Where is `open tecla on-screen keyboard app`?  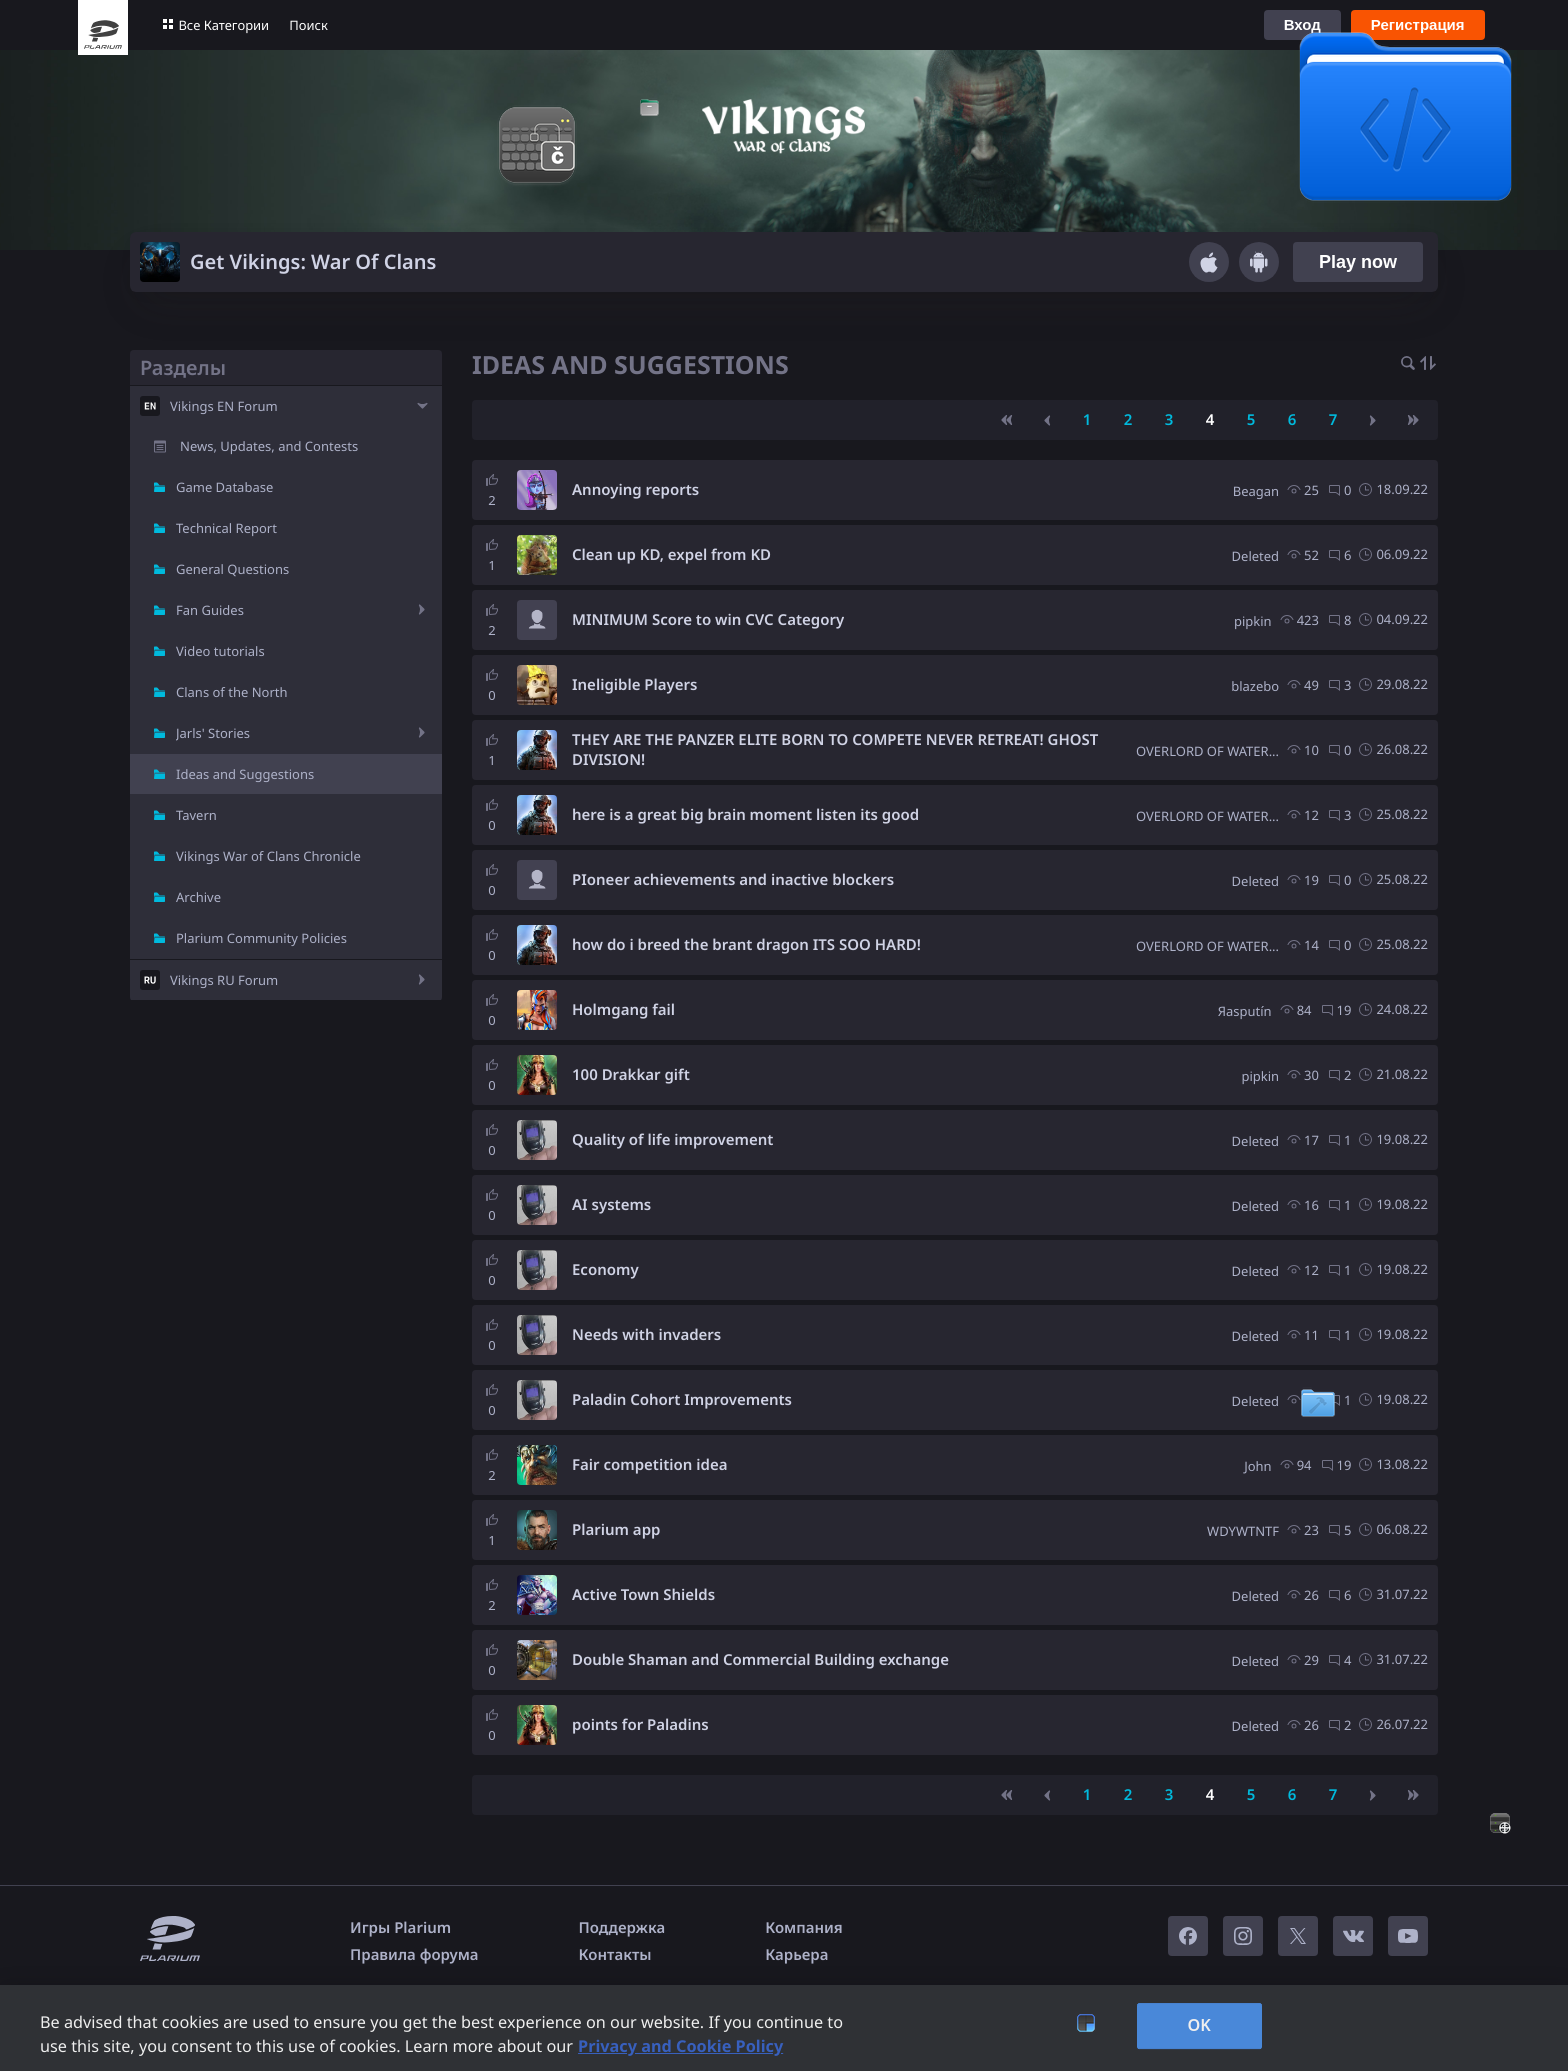
open tecla on-screen keyboard app is located at coordinates (537, 145).